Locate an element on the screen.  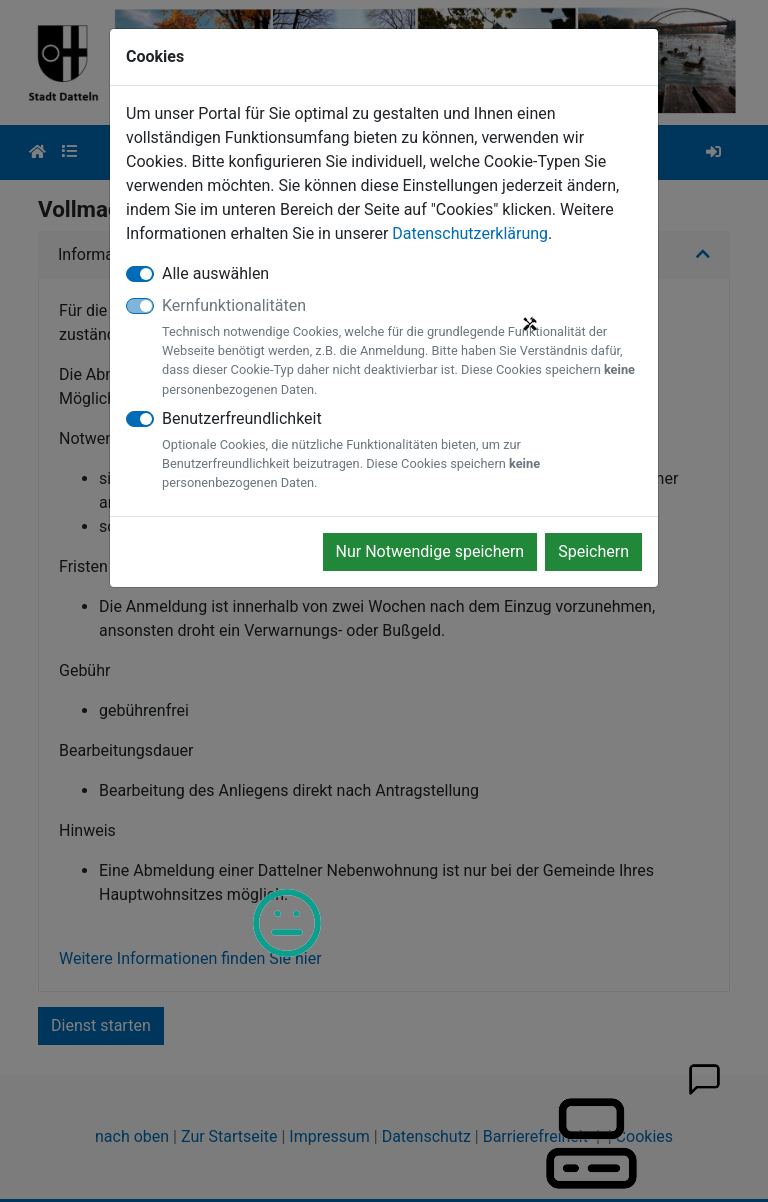
rate your experience as neutral is located at coordinates (287, 923).